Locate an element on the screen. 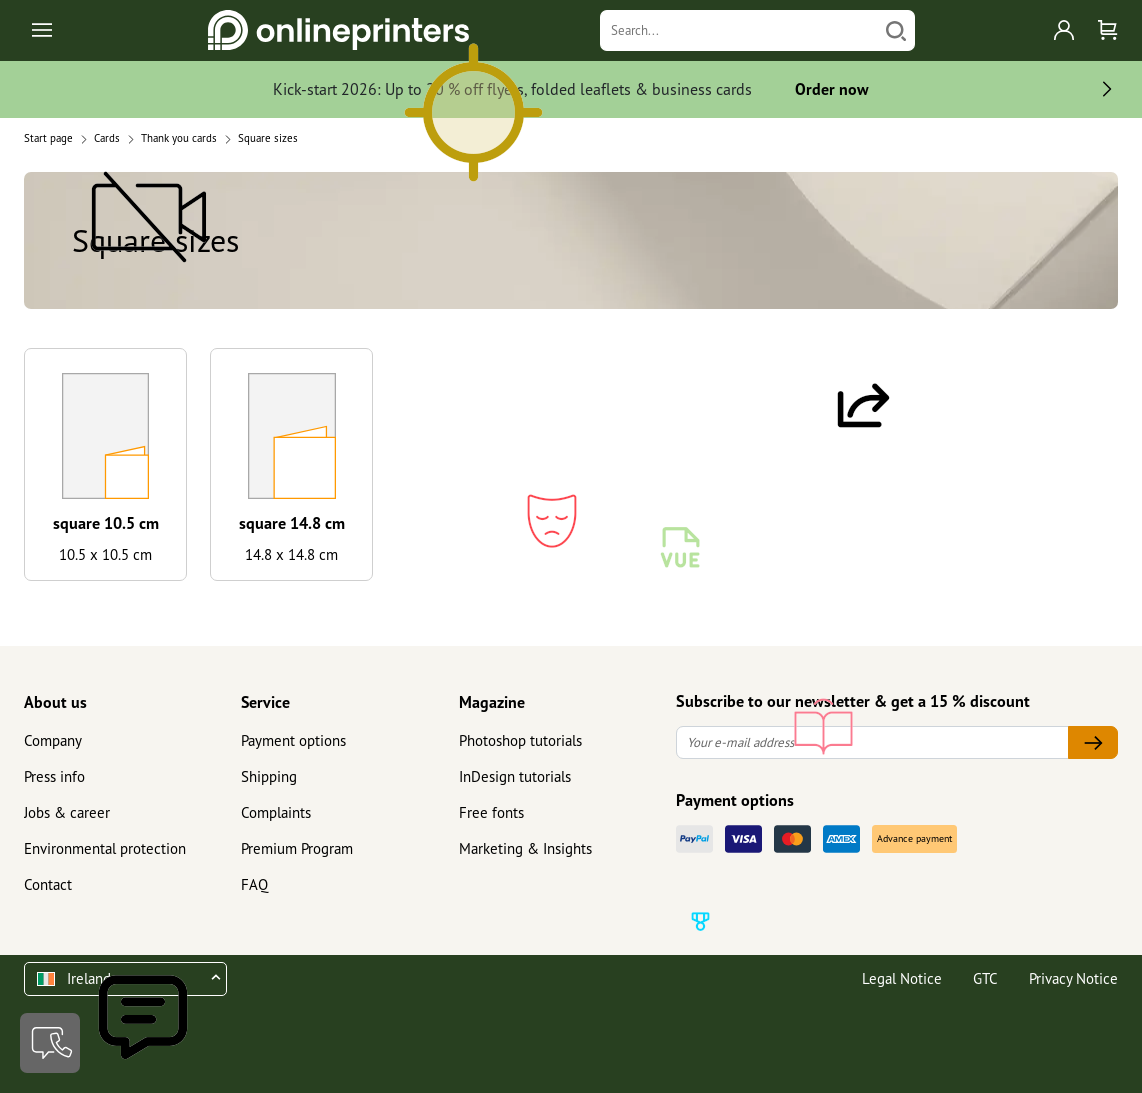 The image size is (1142, 1093). view user profile or contact details is located at coordinates (823, 725).